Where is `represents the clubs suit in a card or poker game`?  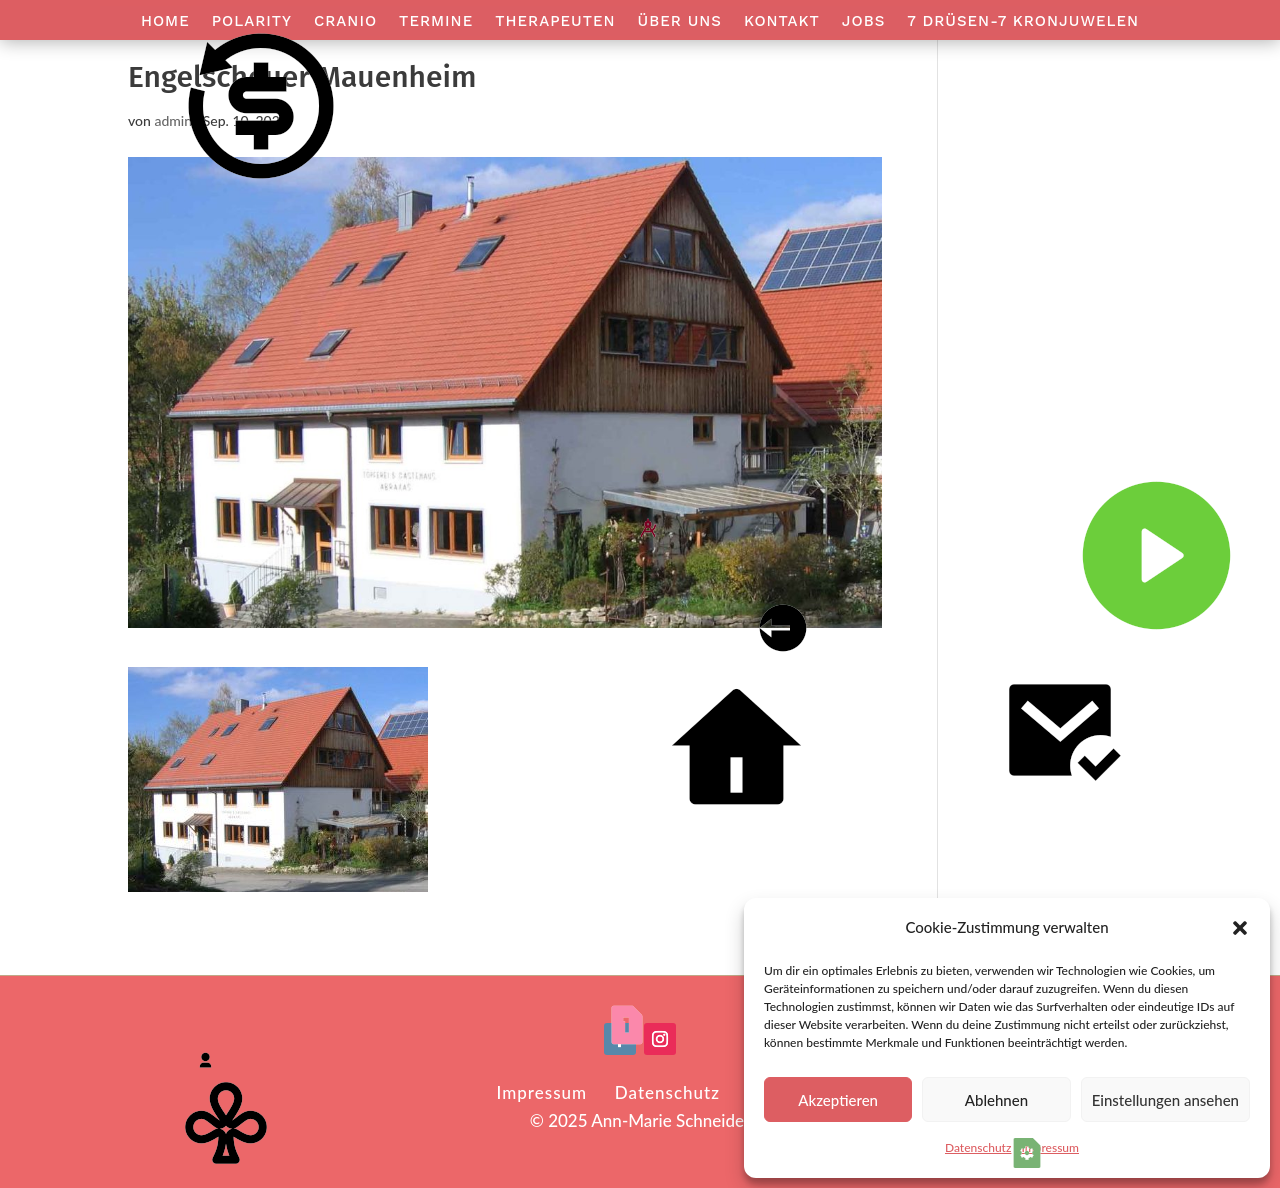 represents the clubs suit in a card or poker game is located at coordinates (226, 1123).